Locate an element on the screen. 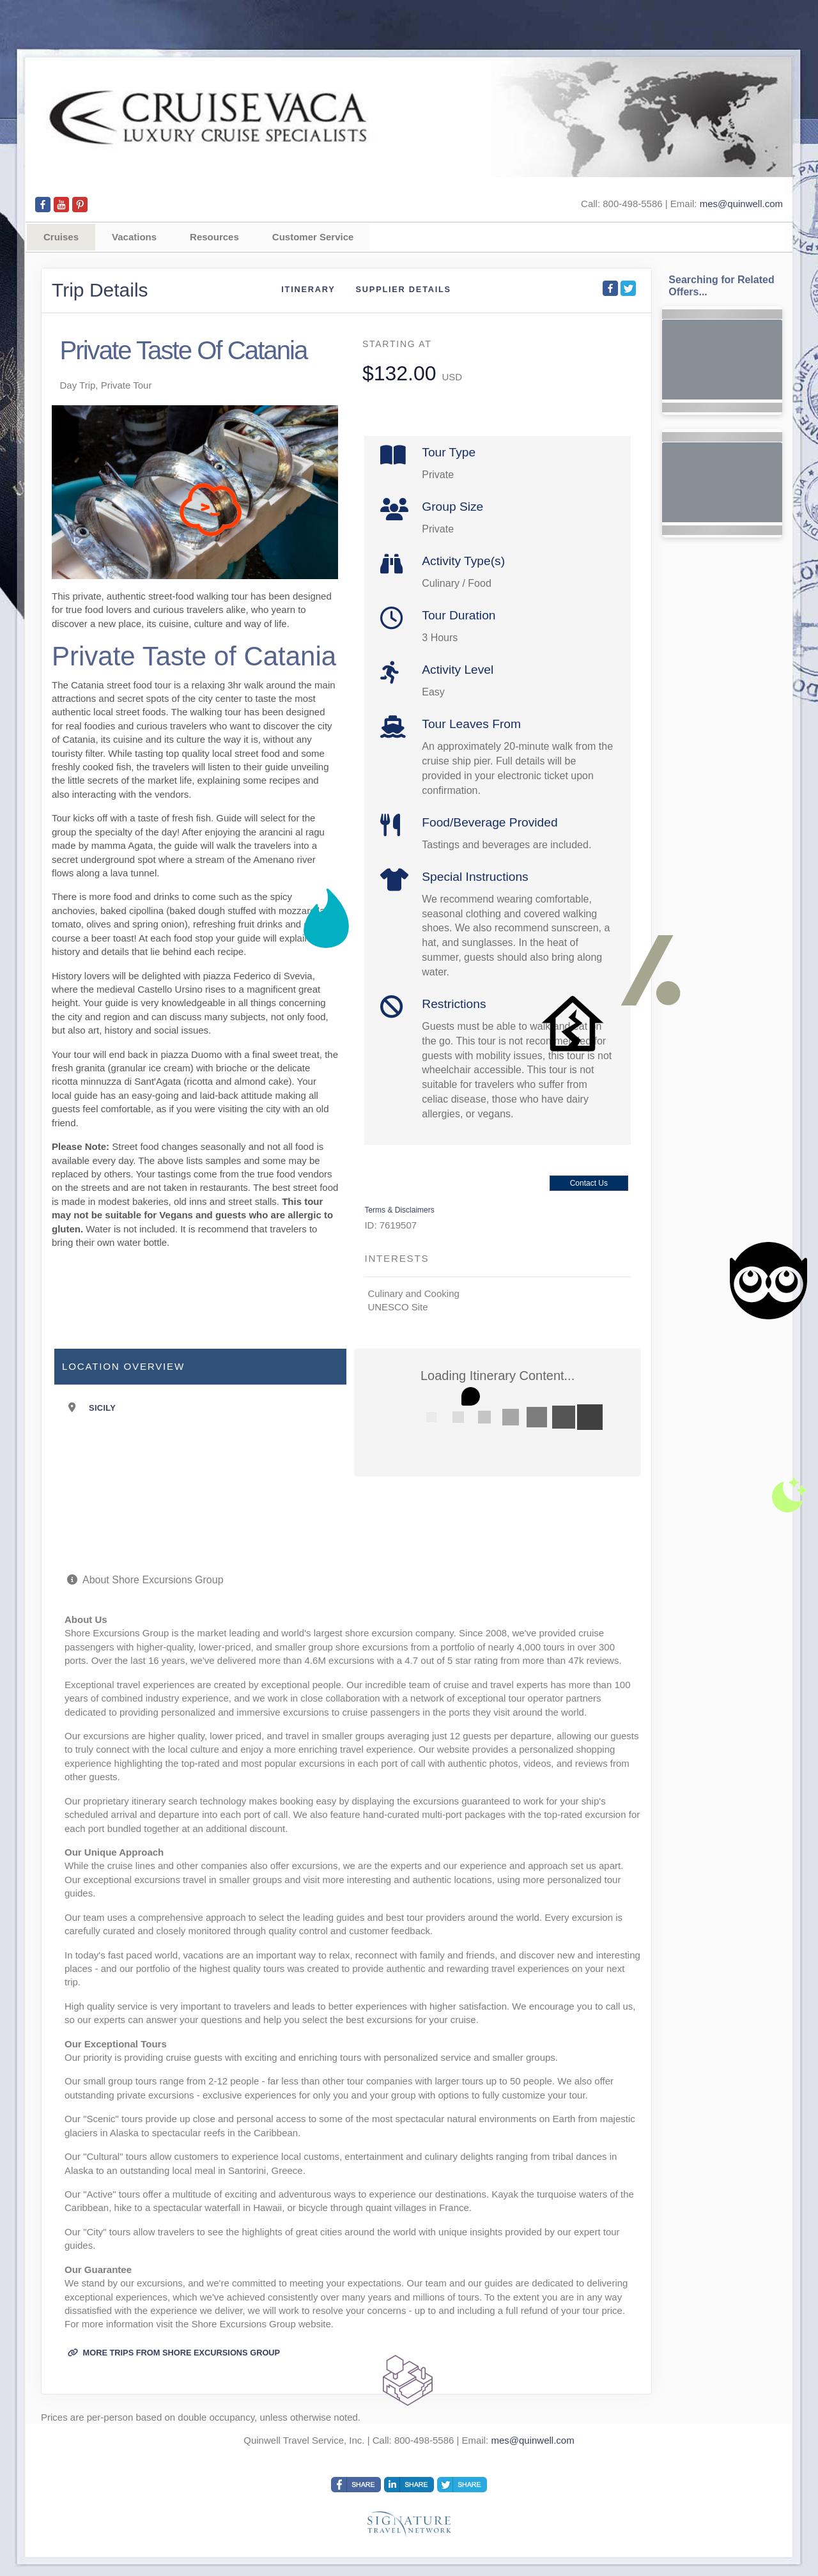  visit slashdot news website is located at coordinates (651, 970).